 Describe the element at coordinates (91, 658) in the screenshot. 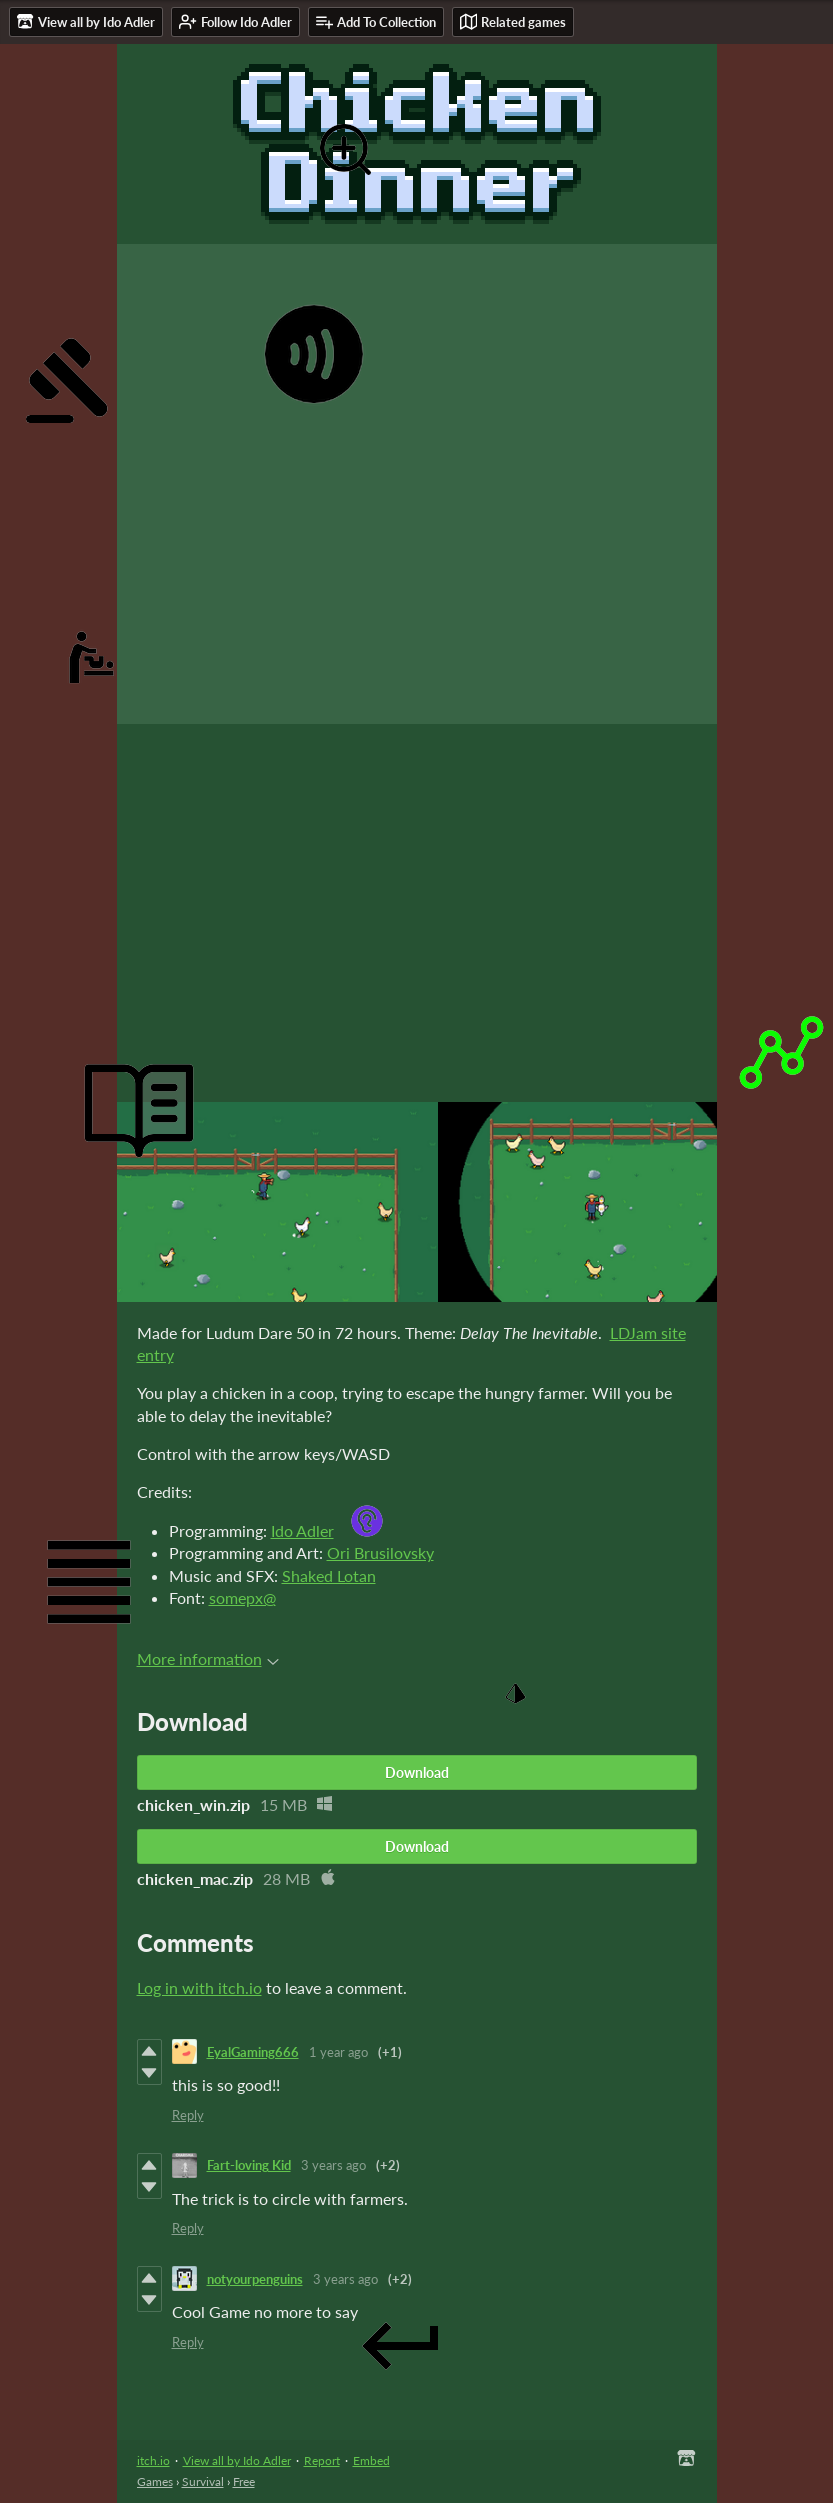

I see `indicates baby changing station nearby` at that location.